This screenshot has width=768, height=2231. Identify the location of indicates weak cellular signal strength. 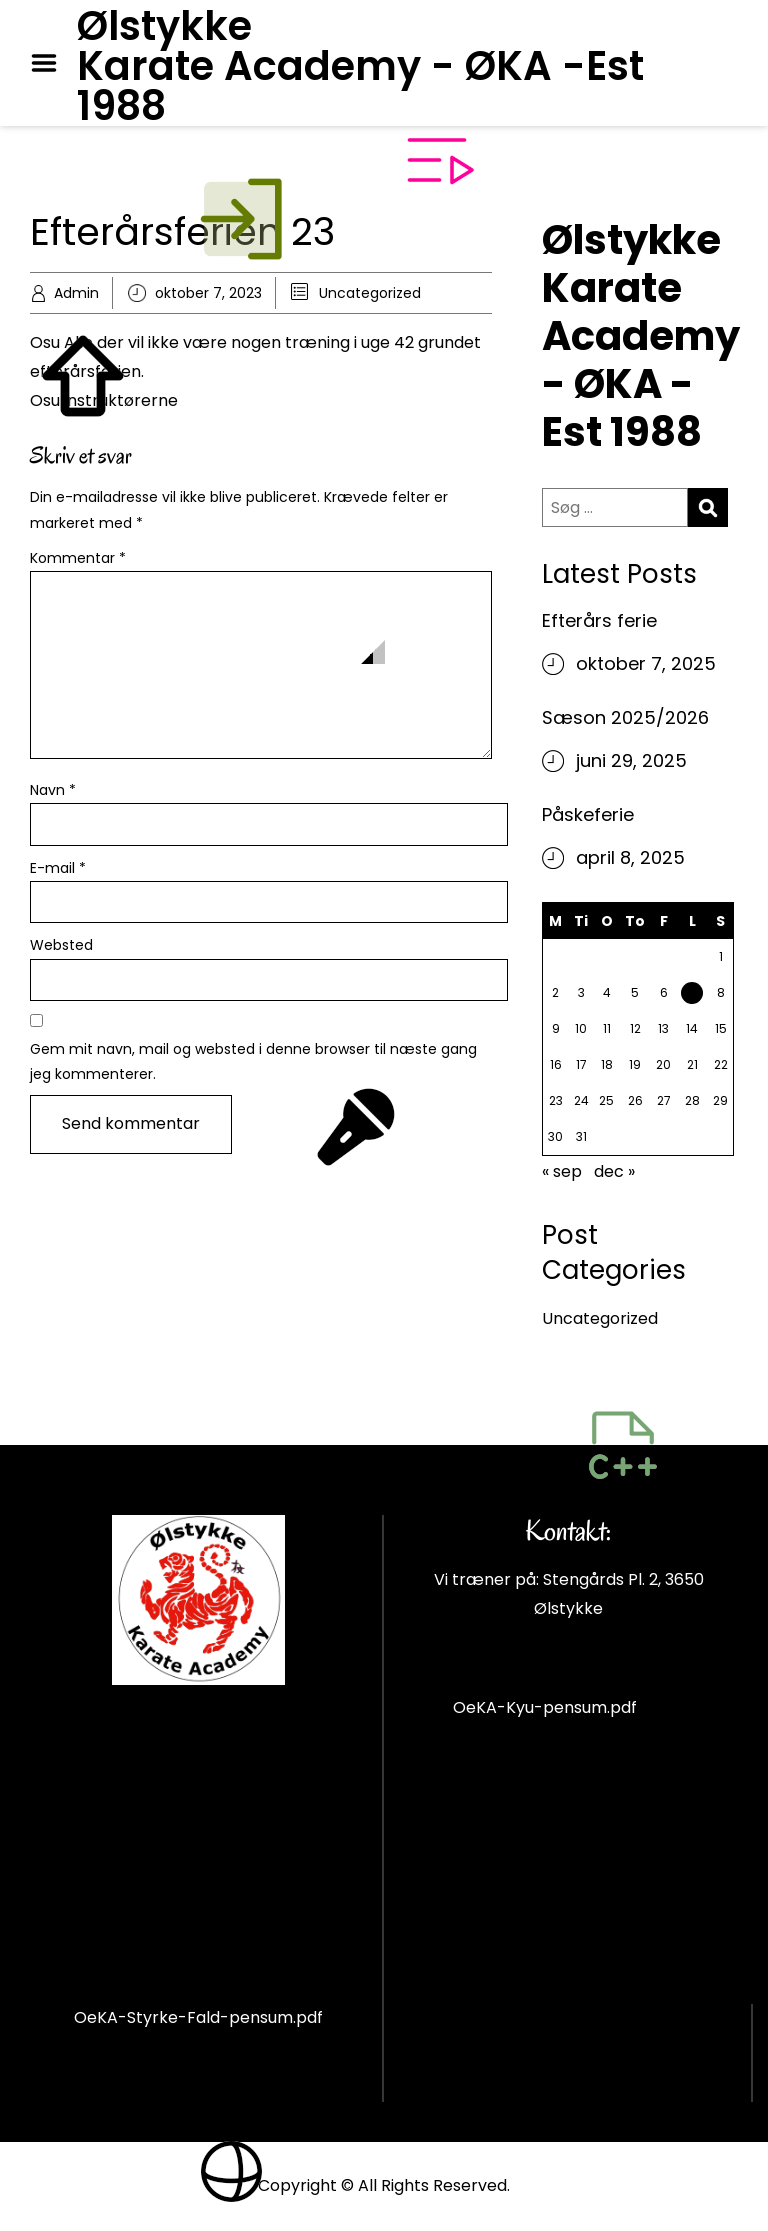
(373, 652).